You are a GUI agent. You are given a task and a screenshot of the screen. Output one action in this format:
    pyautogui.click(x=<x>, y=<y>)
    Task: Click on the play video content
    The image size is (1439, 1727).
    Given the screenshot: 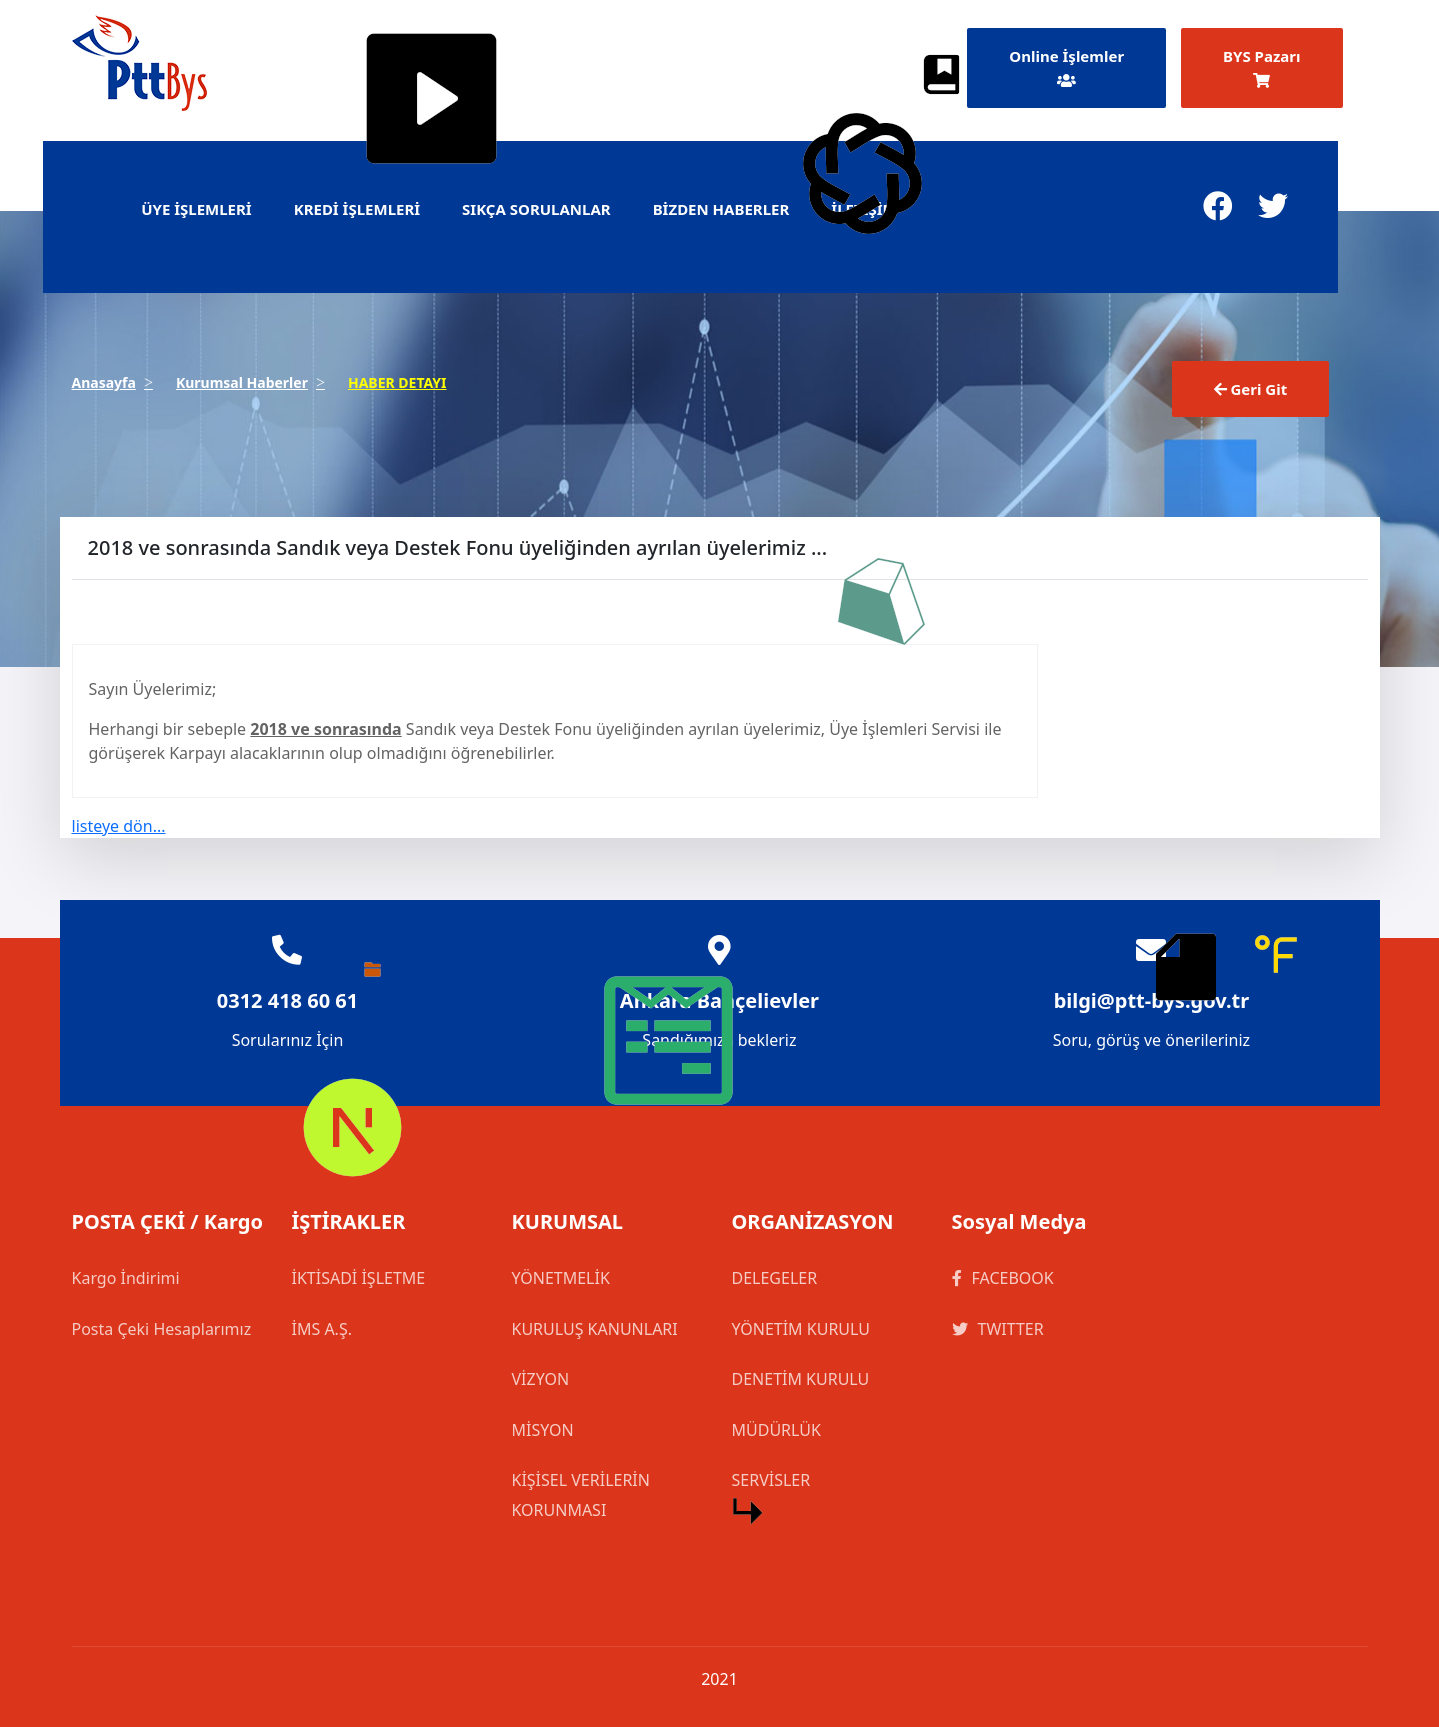 What is the action you would take?
    pyautogui.click(x=431, y=98)
    